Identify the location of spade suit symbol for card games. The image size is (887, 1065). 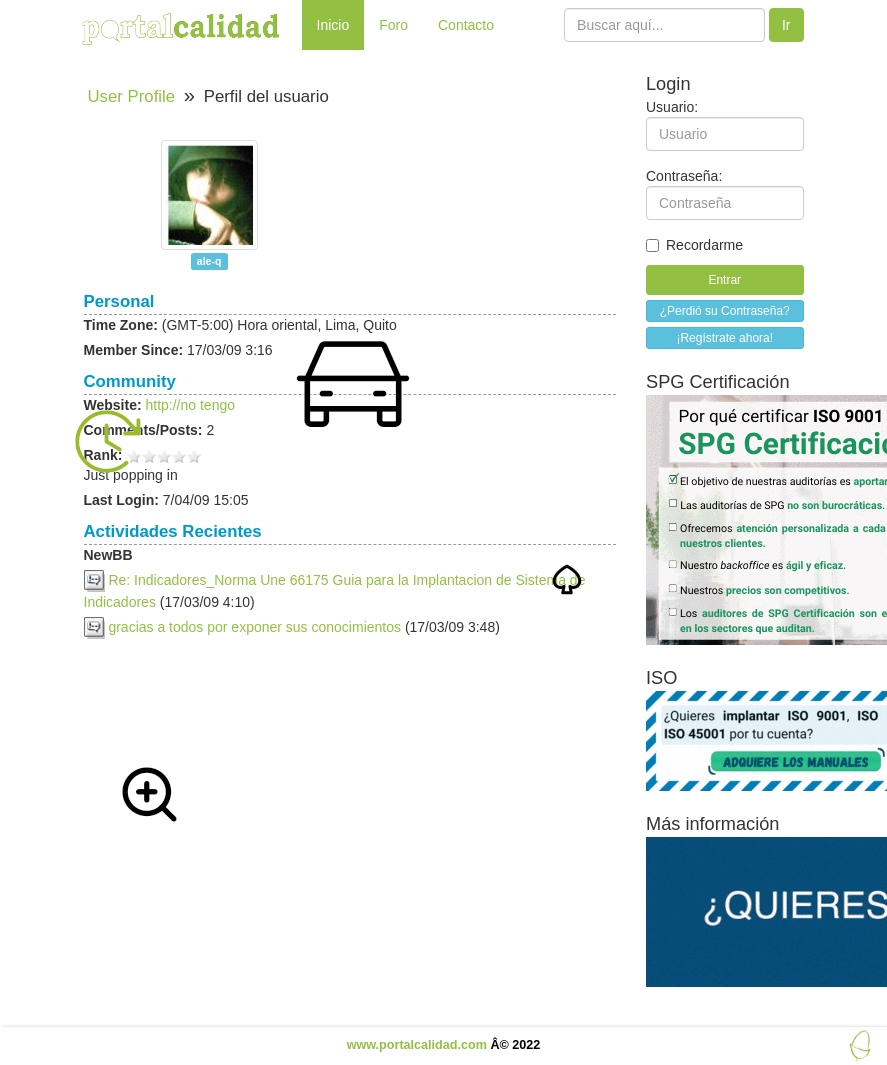
(567, 580).